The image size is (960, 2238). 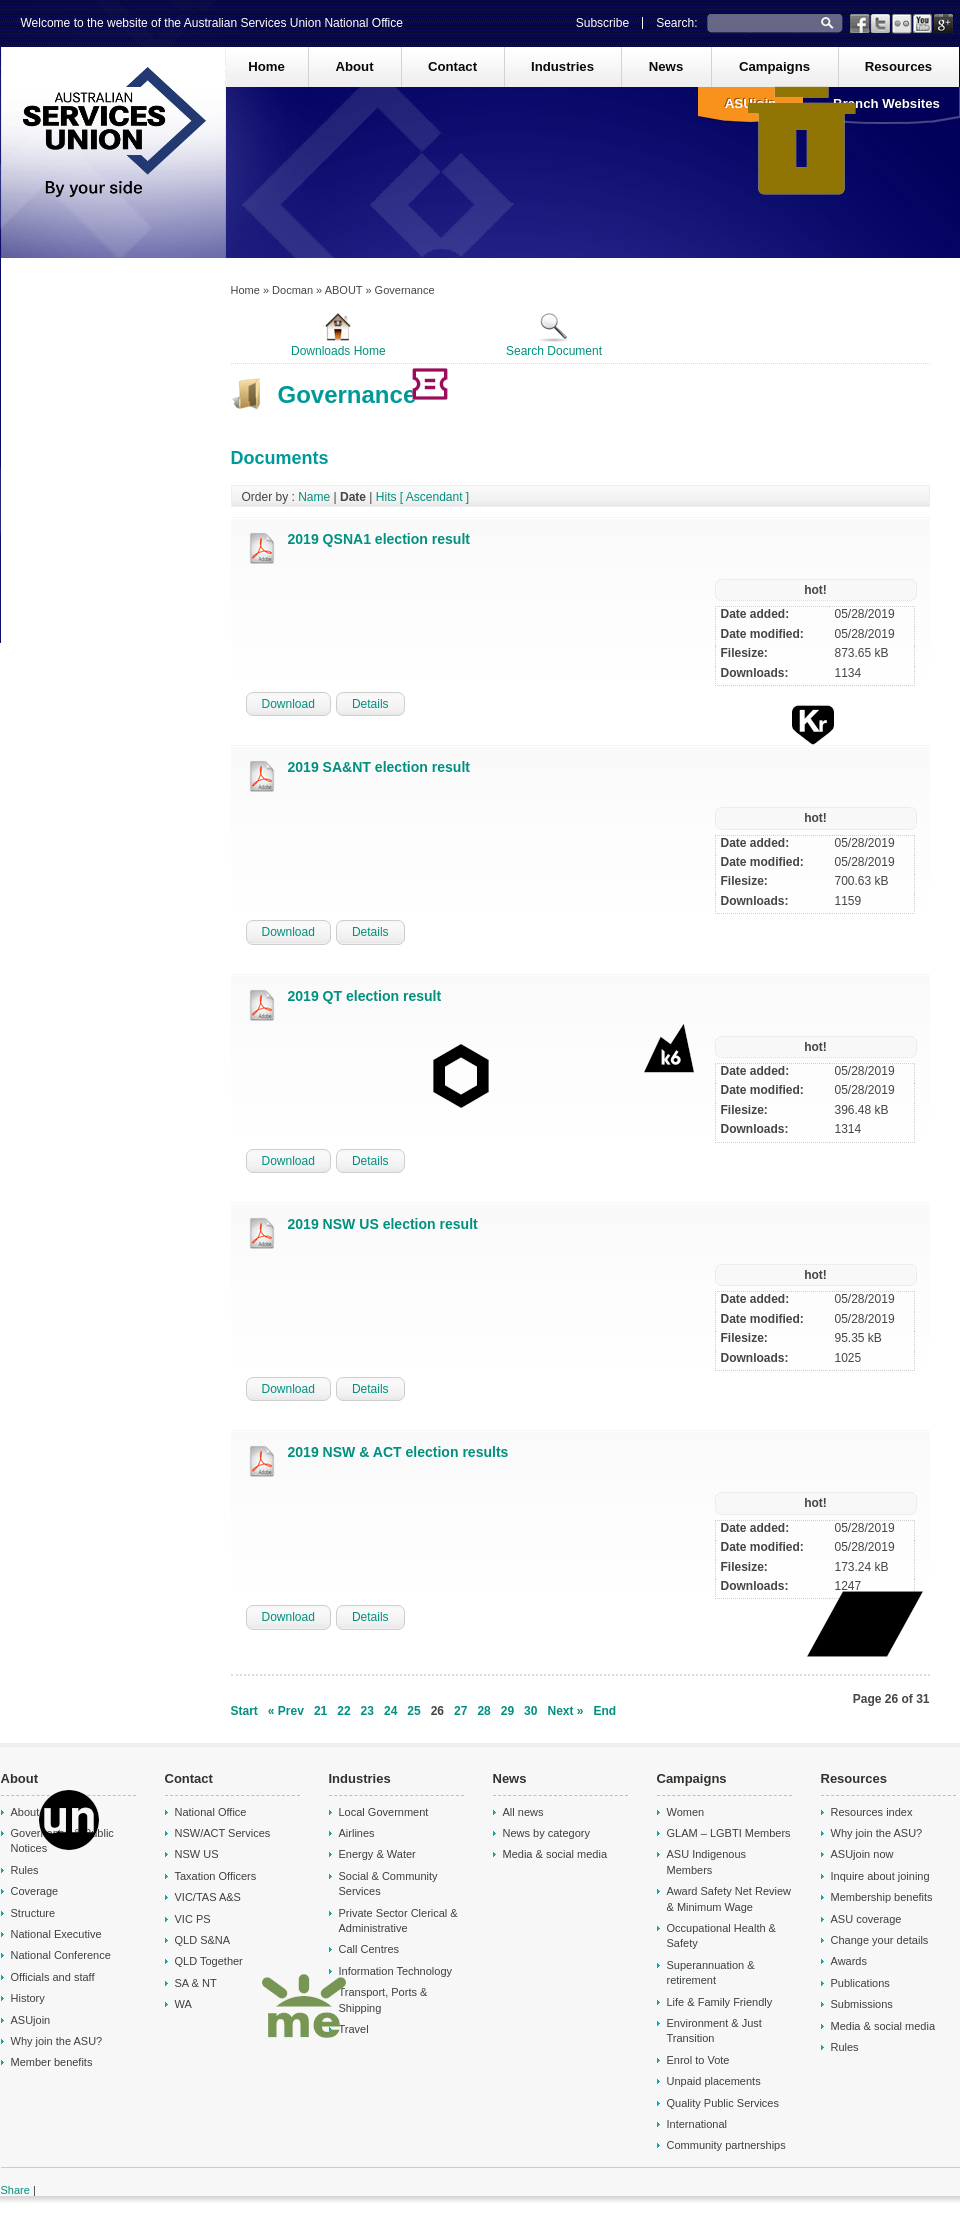 I want to click on view available coupons or discounts, so click(x=430, y=384).